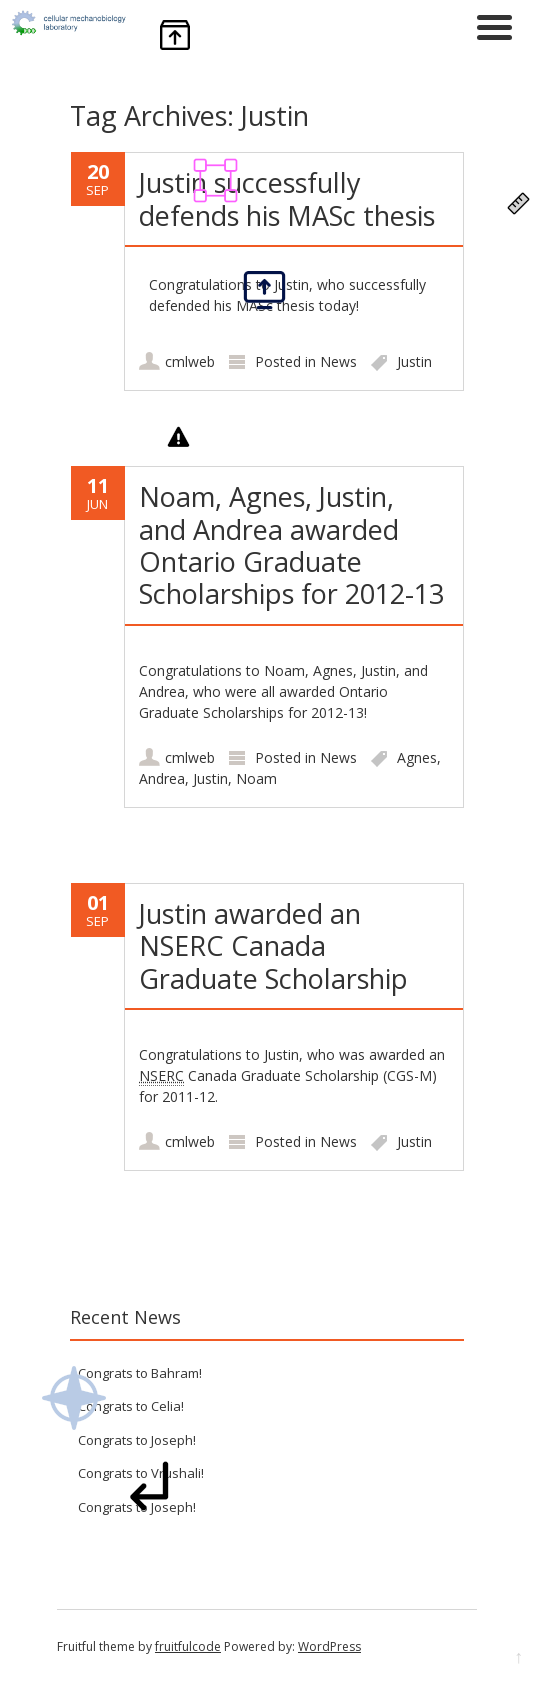  Describe the element at coordinates (215, 180) in the screenshot. I see `select or resize an object's boundaries` at that location.